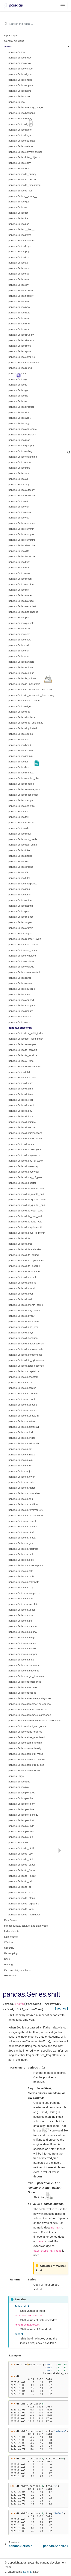  Describe the element at coordinates (19, 375) in the screenshot. I see `open tuple for remote pair programming` at that location.